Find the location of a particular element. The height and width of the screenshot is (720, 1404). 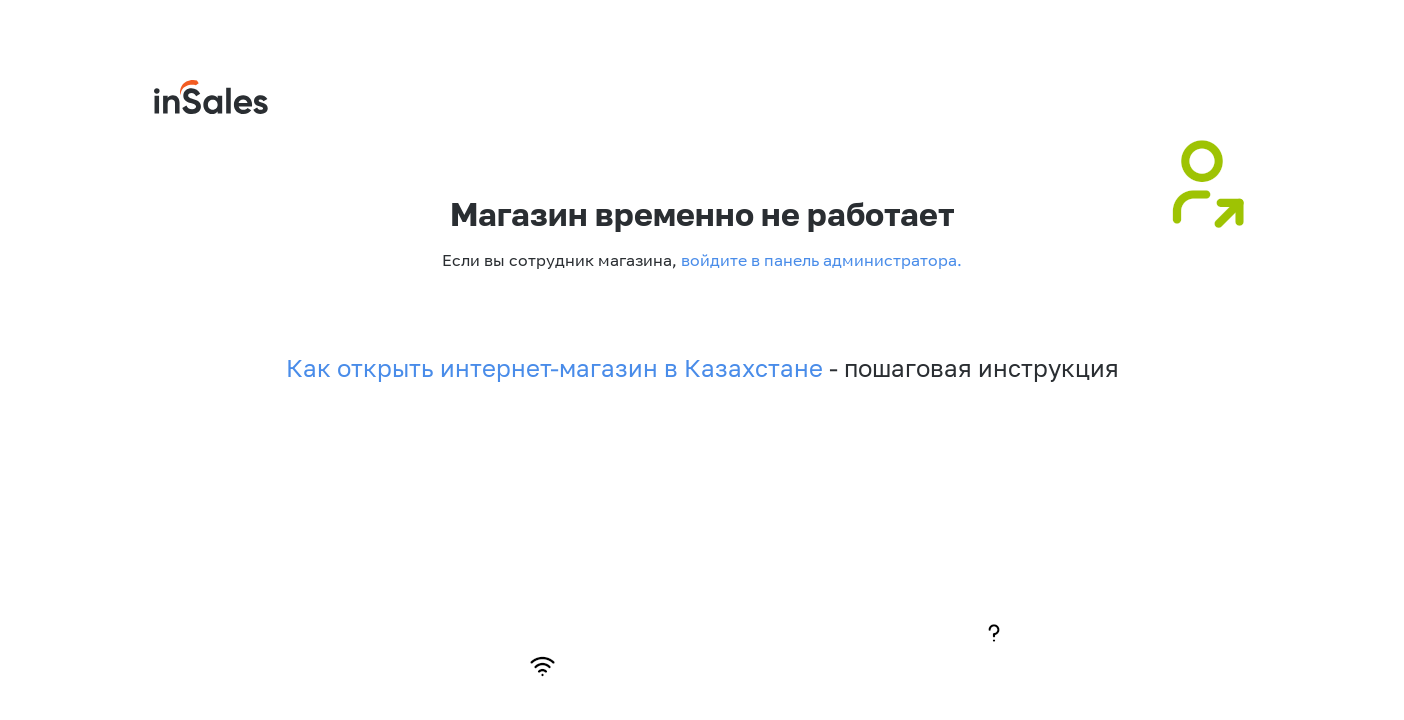

share a user profile is located at coordinates (1202, 182).